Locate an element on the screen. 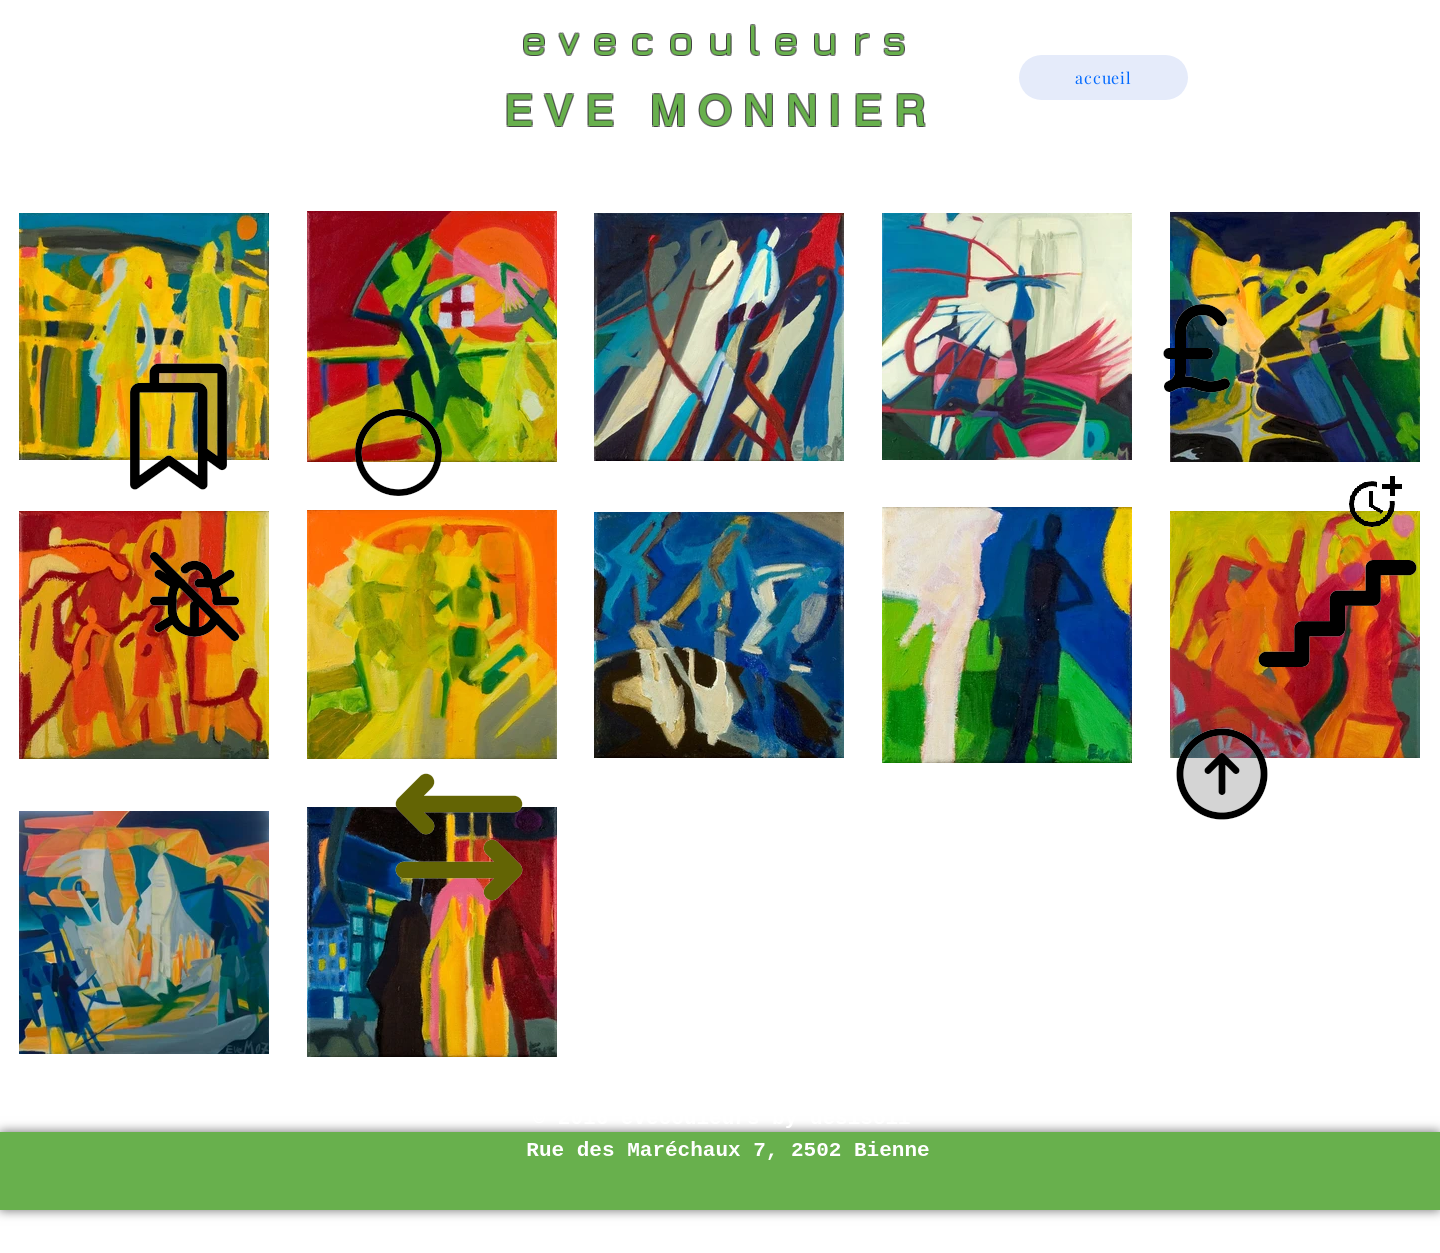 The height and width of the screenshot is (1253, 1440). swap or exchange items is located at coordinates (459, 837).